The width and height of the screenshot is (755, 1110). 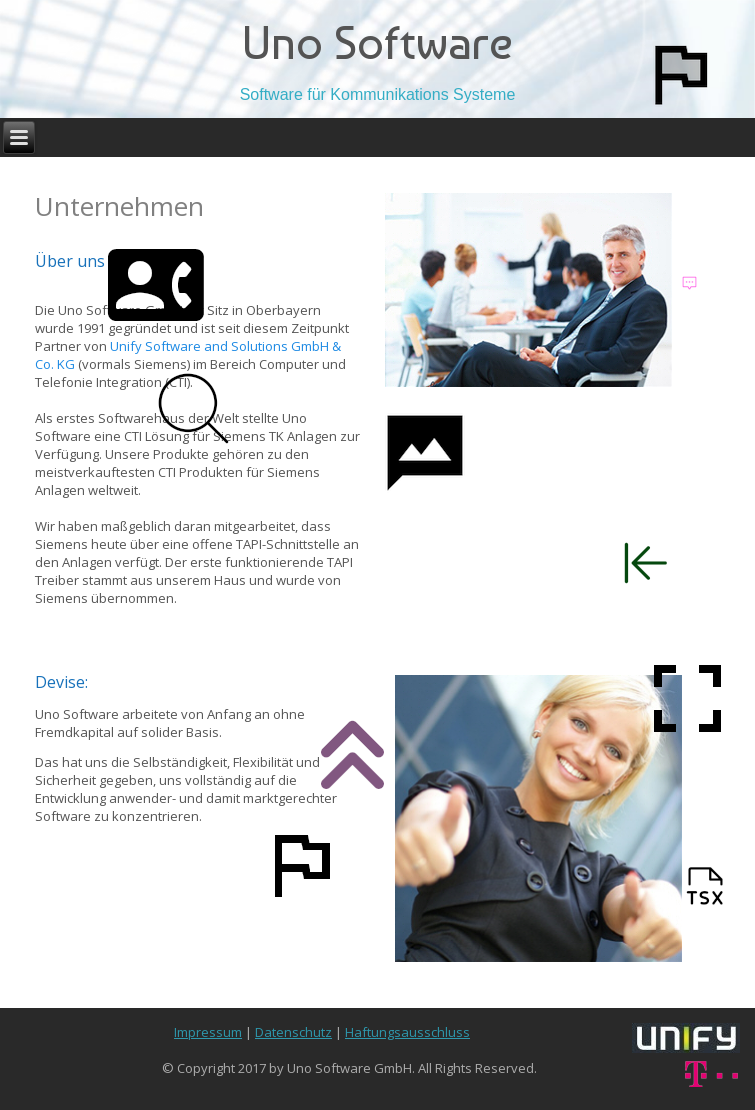 What do you see at coordinates (705, 887) in the screenshot?
I see `a typescript react (.tsx) file` at bounding box center [705, 887].